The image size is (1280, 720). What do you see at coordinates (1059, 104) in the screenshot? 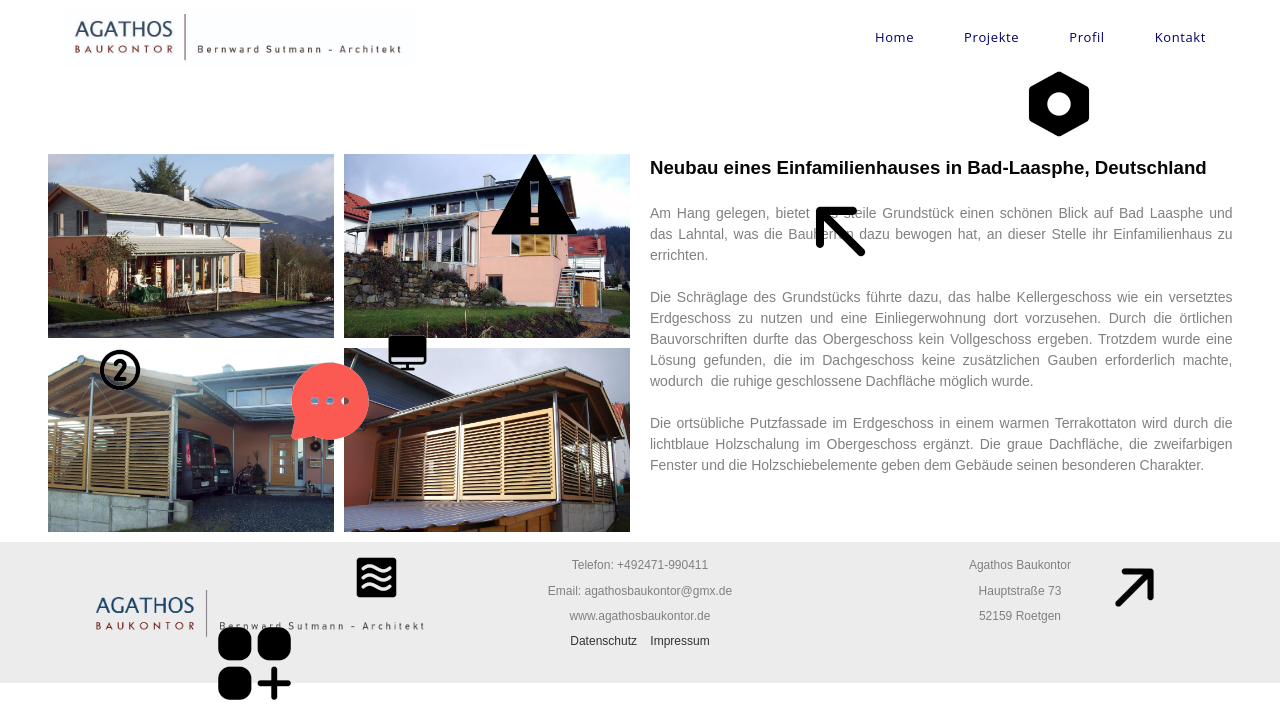
I see `access settings or configuration options` at bounding box center [1059, 104].